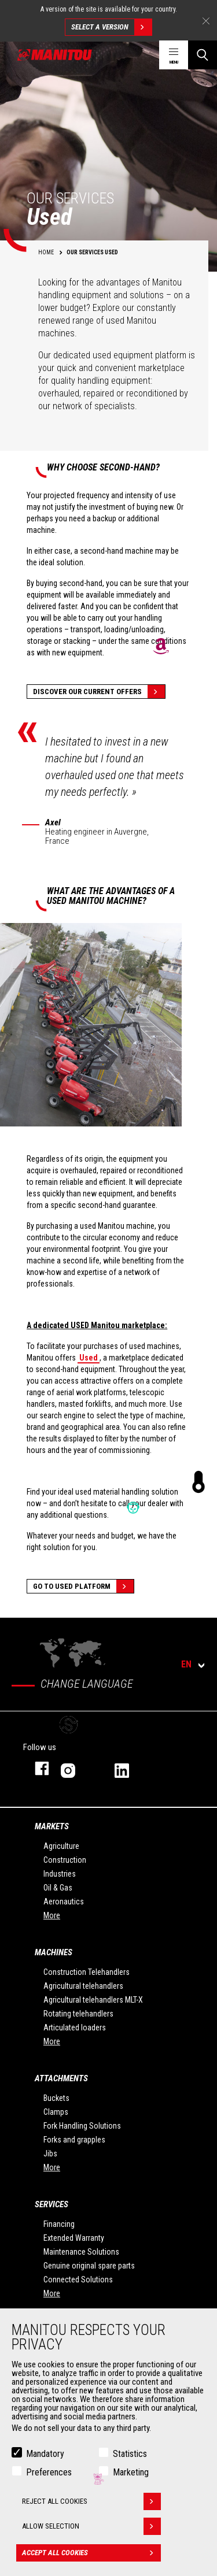 The width and height of the screenshot is (217, 2576). Describe the element at coordinates (133, 1507) in the screenshot. I see `open napster music streaming app` at that location.